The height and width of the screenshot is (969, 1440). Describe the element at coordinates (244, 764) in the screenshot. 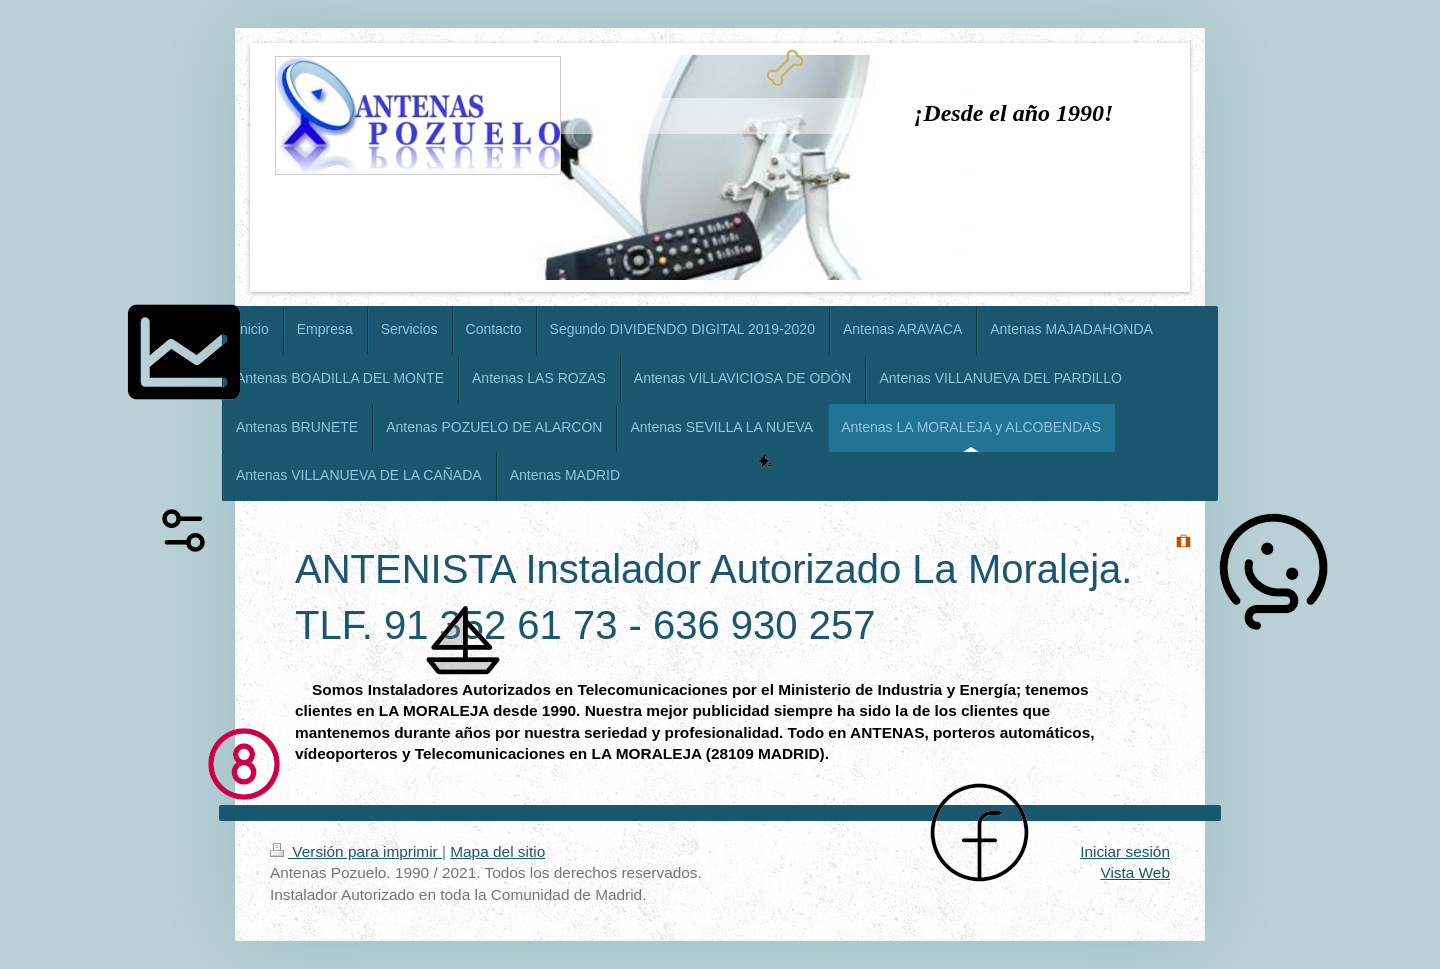

I see `indicates step 8 in a multi-step process` at that location.